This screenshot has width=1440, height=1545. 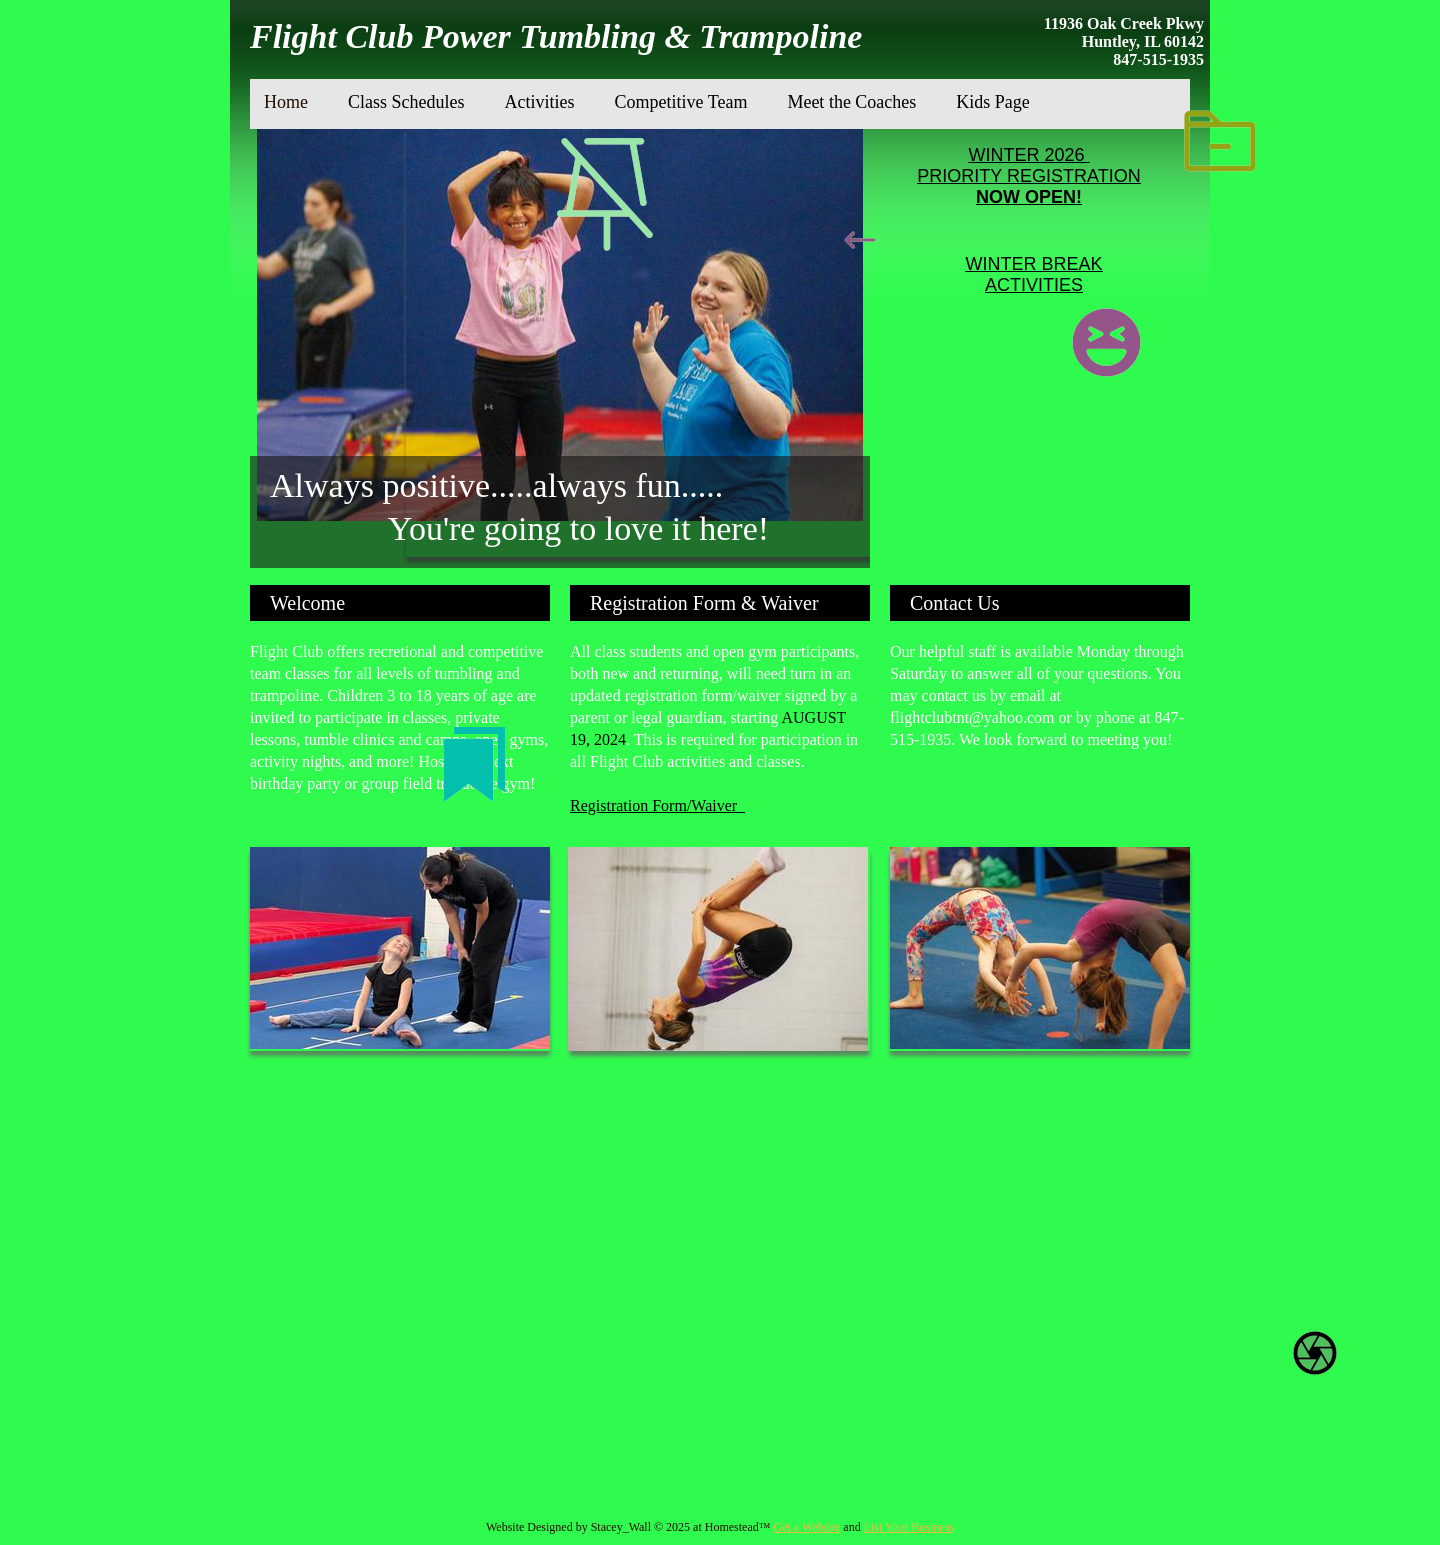 What do you see at coordinates (474, 764) in the screenshot?
I see `view your saved bookmarks` at bounding box center [474, 764].